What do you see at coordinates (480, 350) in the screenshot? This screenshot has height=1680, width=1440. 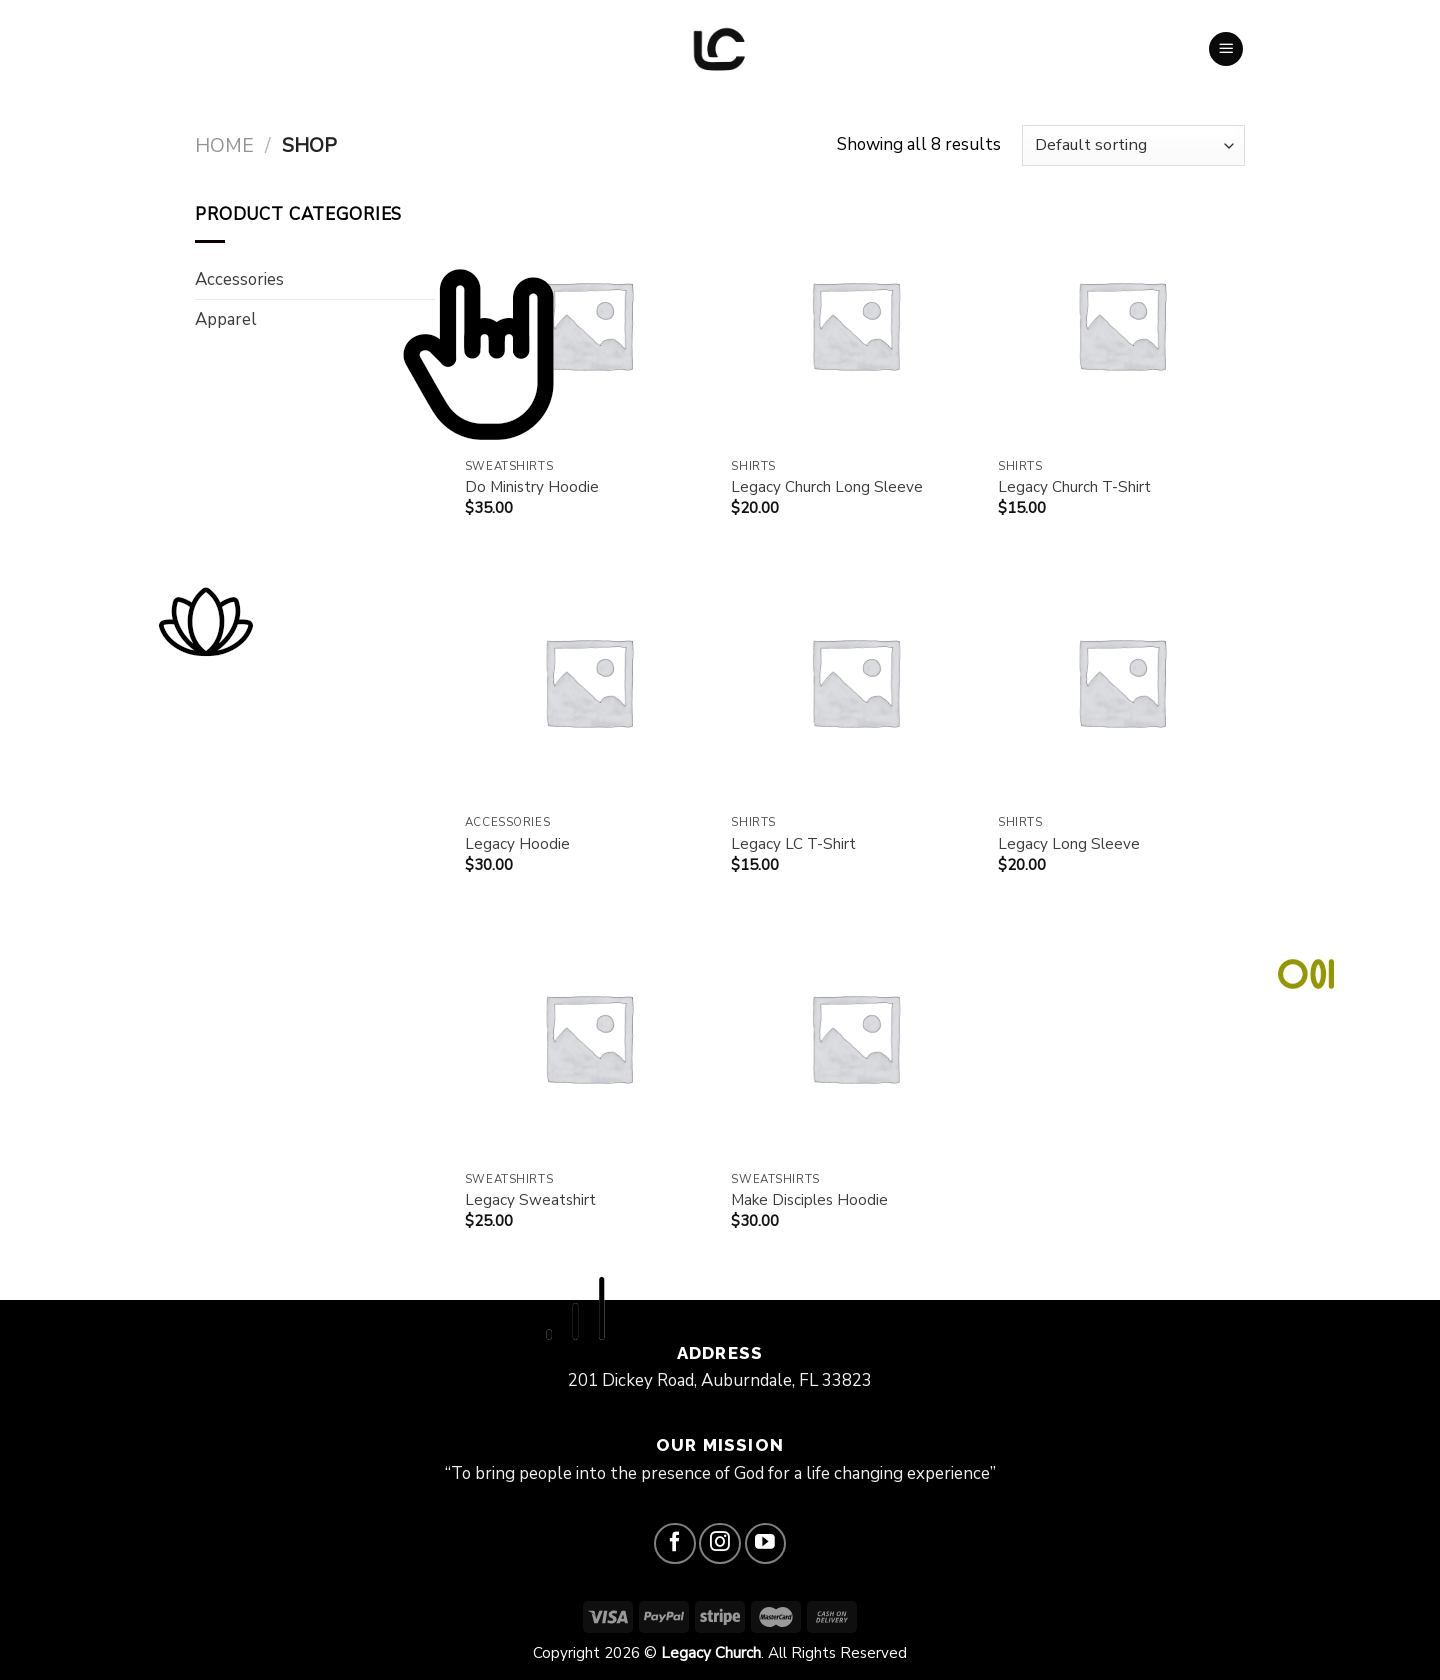 I see `express love or appreciation` at bounding box center [480, 350].